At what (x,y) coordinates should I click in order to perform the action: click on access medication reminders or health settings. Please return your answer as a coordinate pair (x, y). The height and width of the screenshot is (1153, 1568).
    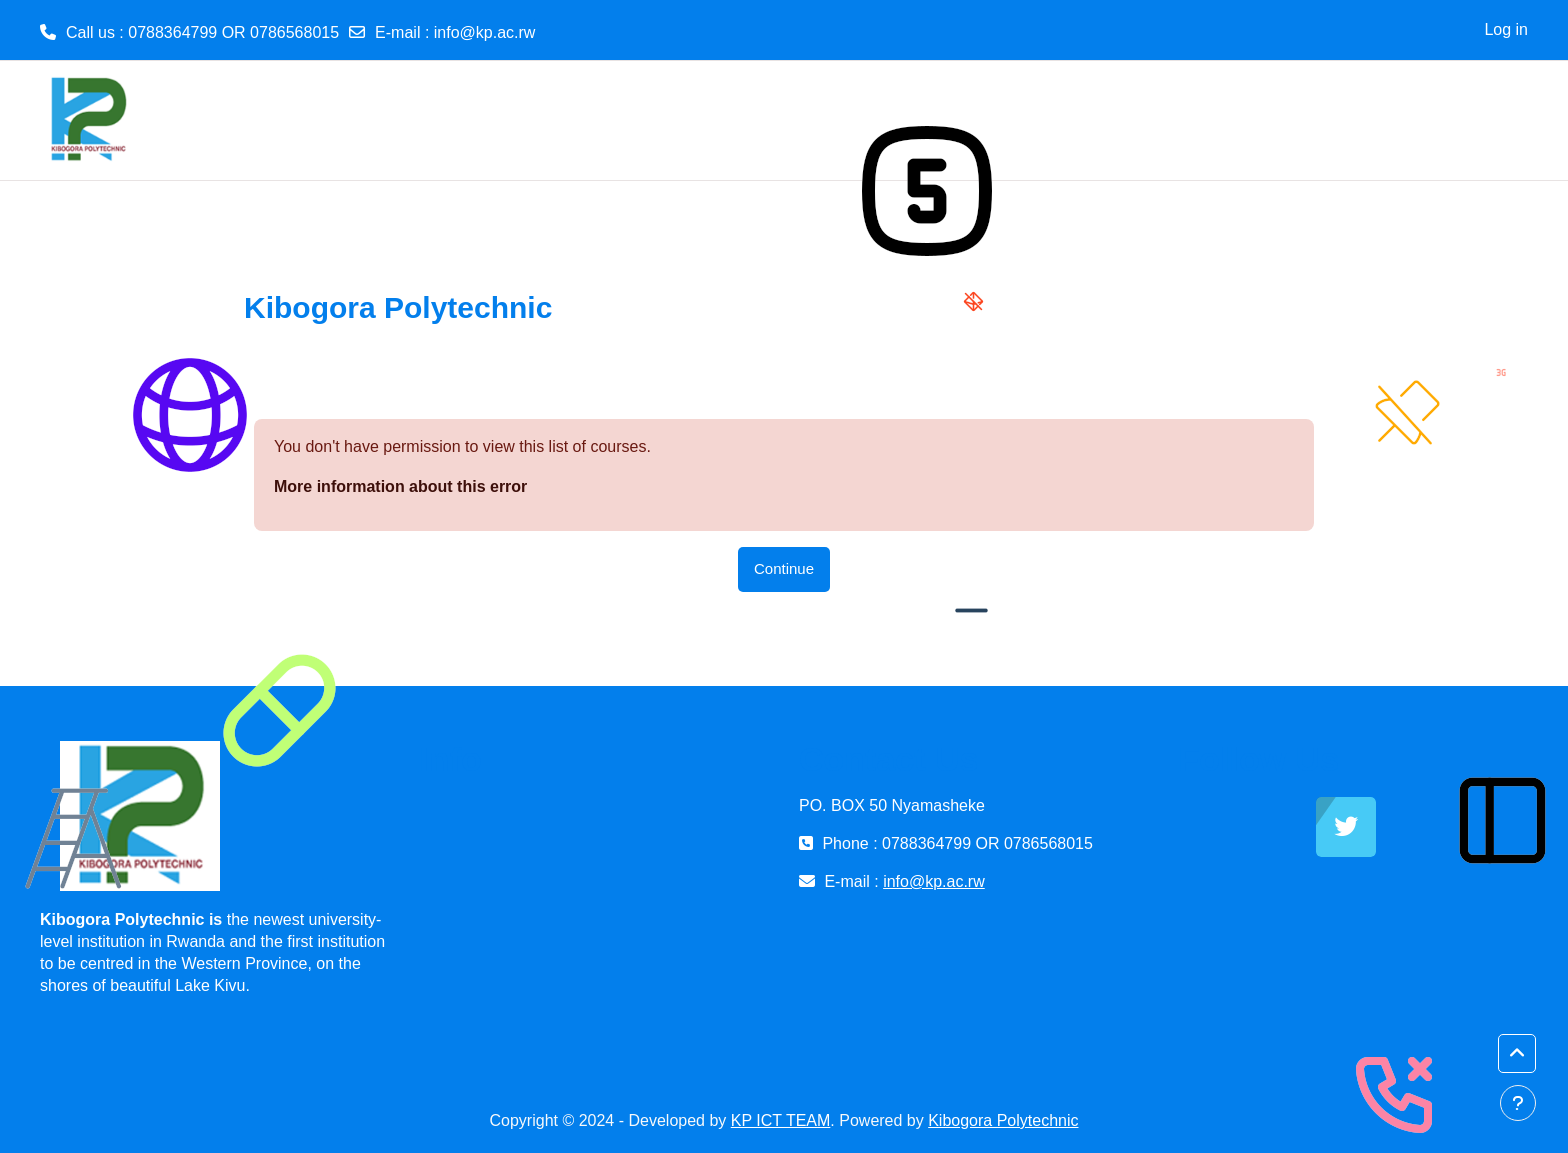
    Looking at the image, I should click on (279, 710).